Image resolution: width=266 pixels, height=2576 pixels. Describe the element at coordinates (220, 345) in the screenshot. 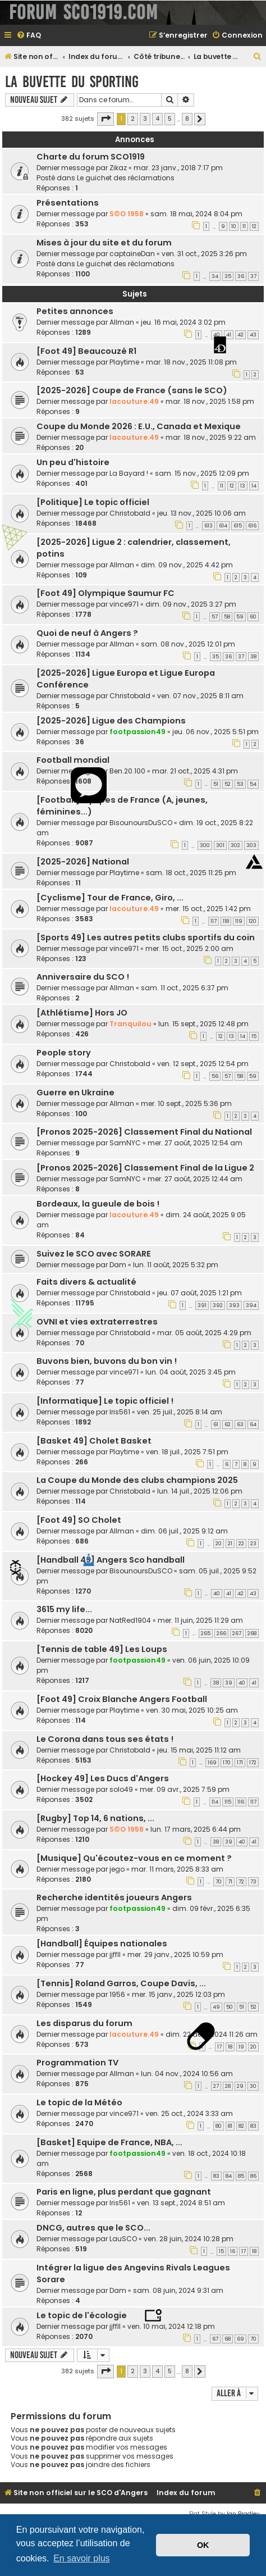

I see `4D software logo` at that location.